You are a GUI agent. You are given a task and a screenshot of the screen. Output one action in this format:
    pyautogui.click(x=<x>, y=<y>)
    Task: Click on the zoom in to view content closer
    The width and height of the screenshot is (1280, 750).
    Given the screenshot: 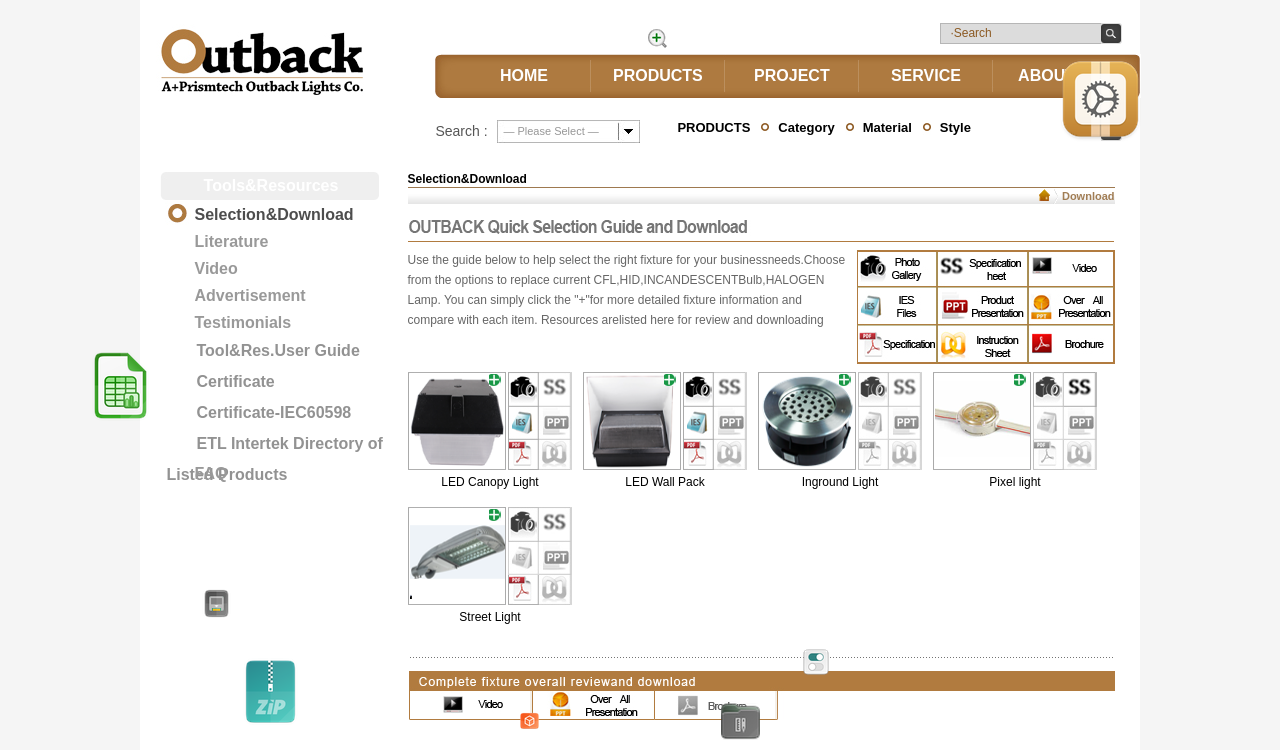 What is the action you would take?
    pyautogui.click(x=657, y=38)
    